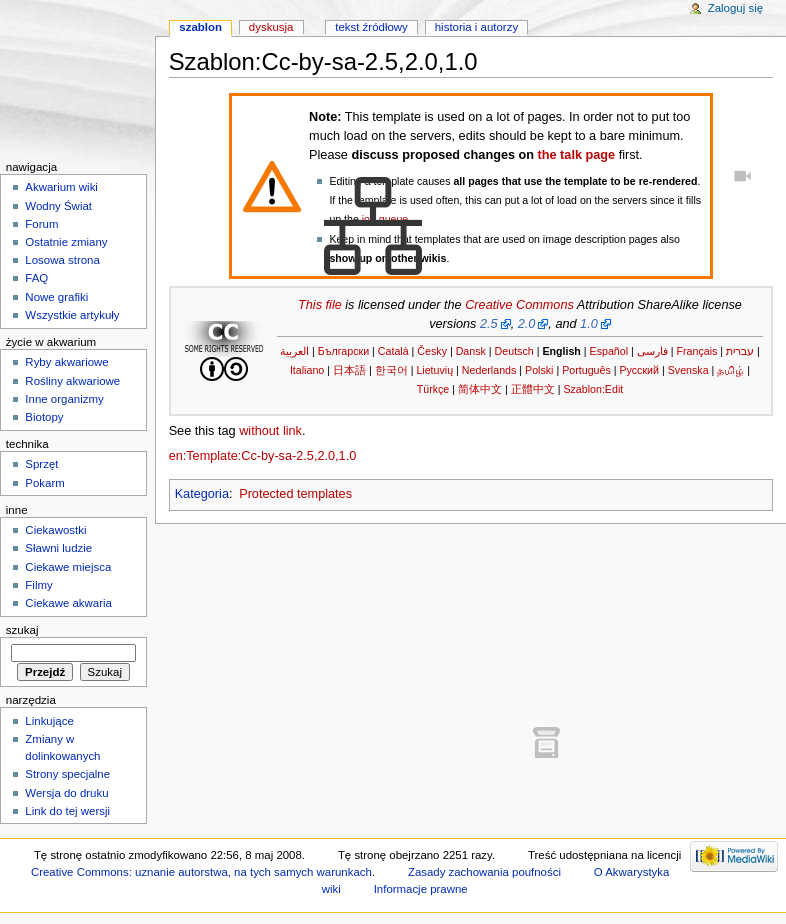  I want to click on scan a document or image, so click(546, 742).